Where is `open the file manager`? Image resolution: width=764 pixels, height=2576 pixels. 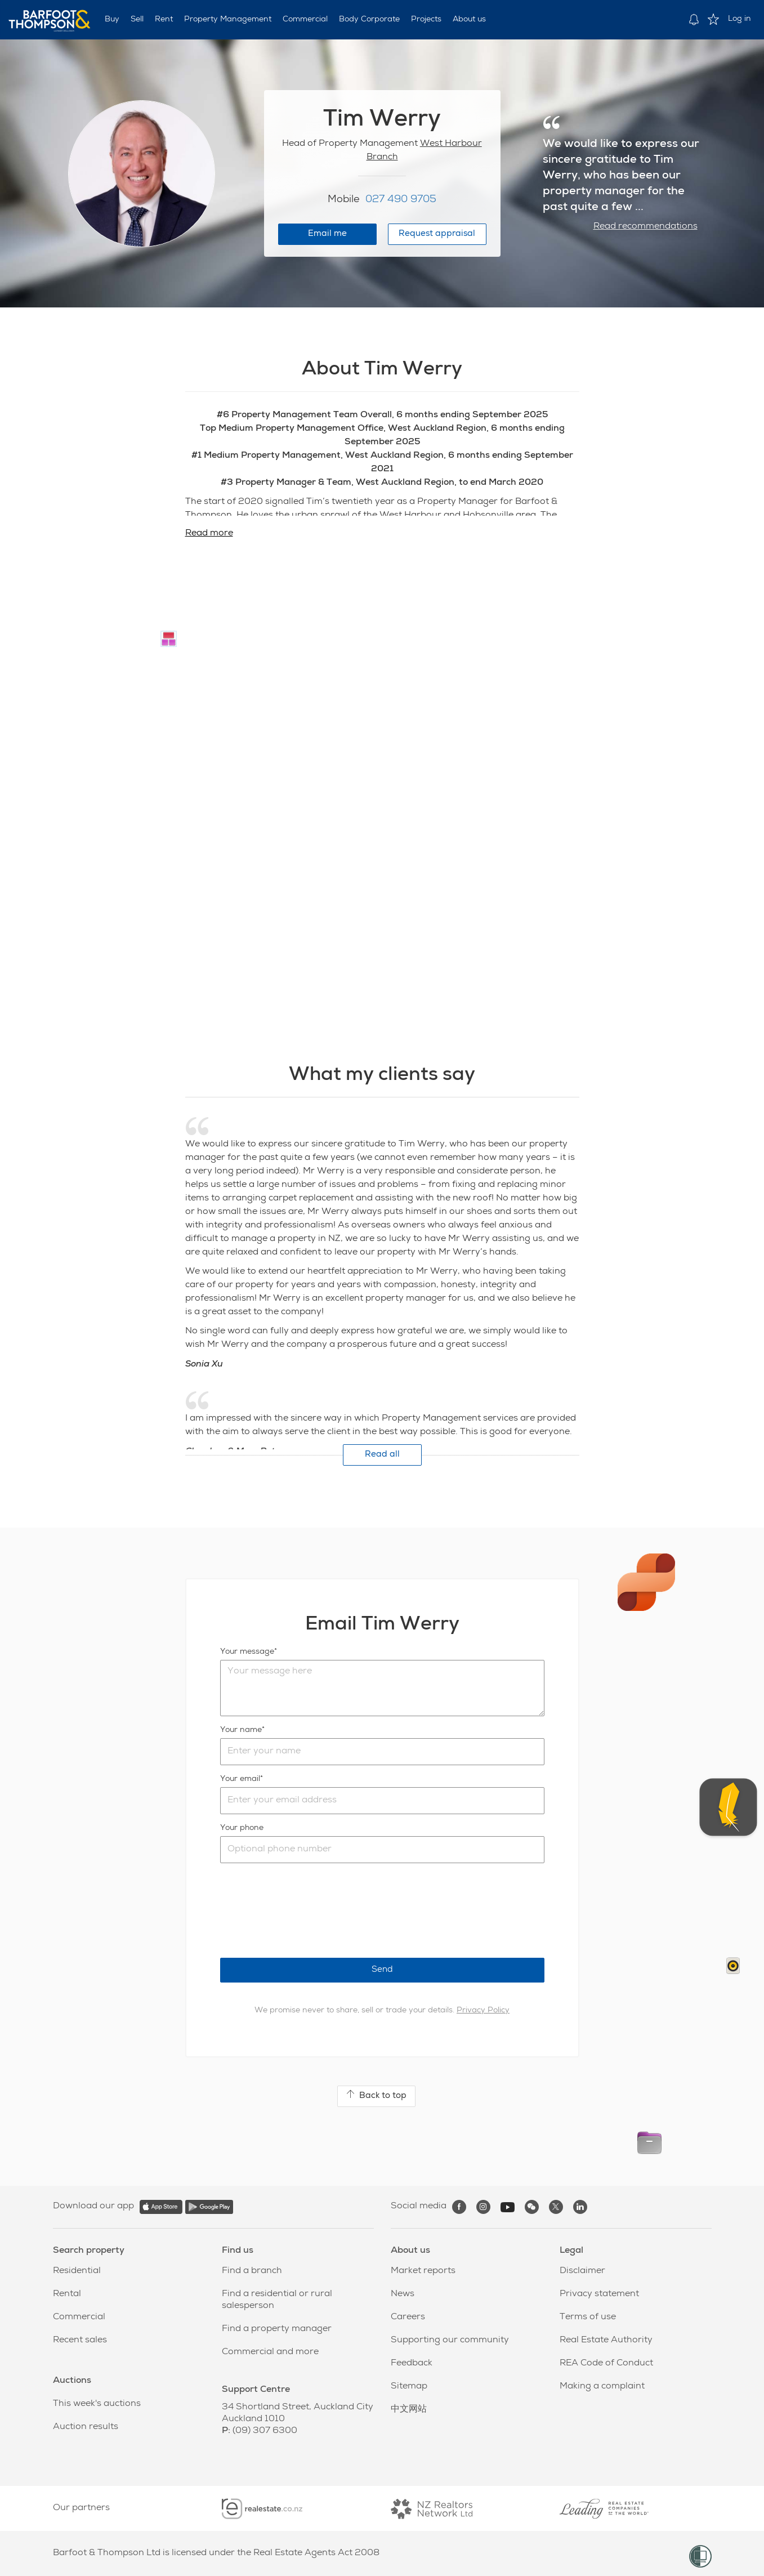 open the file manager is located at coordinates (649, 2142).